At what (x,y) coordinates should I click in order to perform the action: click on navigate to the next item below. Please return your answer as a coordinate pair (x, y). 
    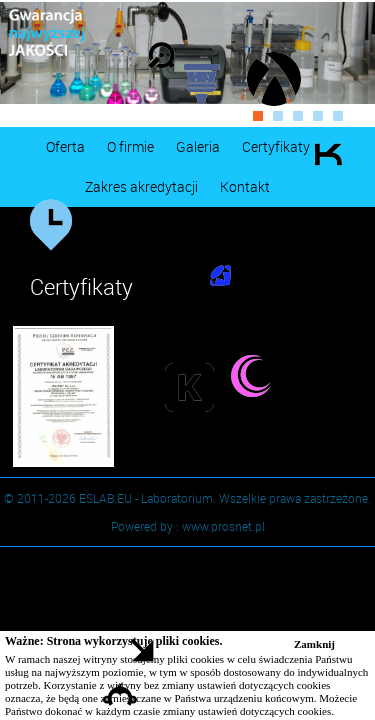
    Looking at the image, I should click on (142, 650).